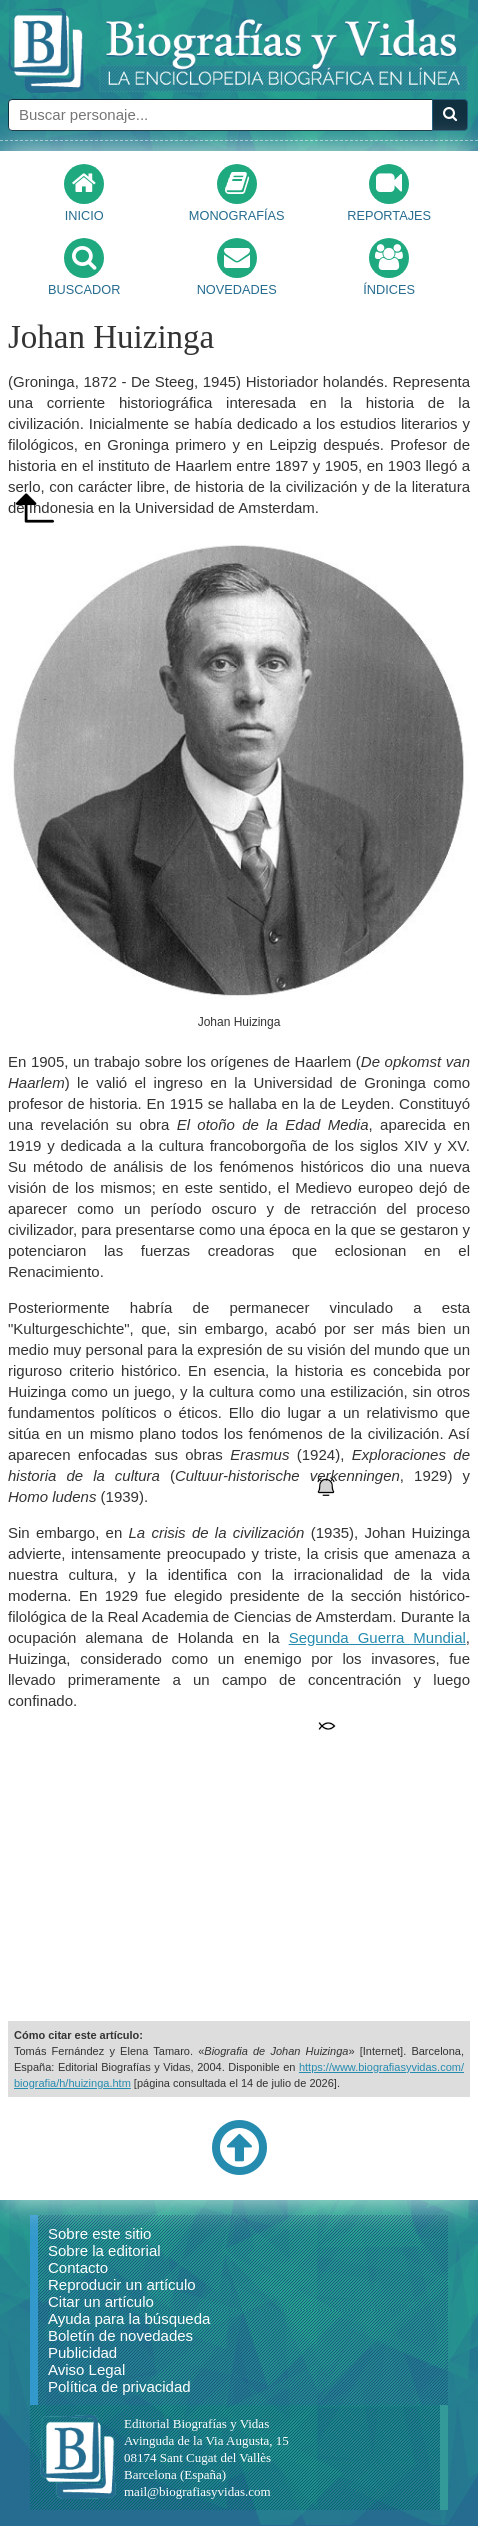 Image resolution: width=478 pixels, height=2526 pixels. What do you see at coordinates (33, 509) in the screenshot?
I see `go back and up to previous level` at bounding box center [33, 509].